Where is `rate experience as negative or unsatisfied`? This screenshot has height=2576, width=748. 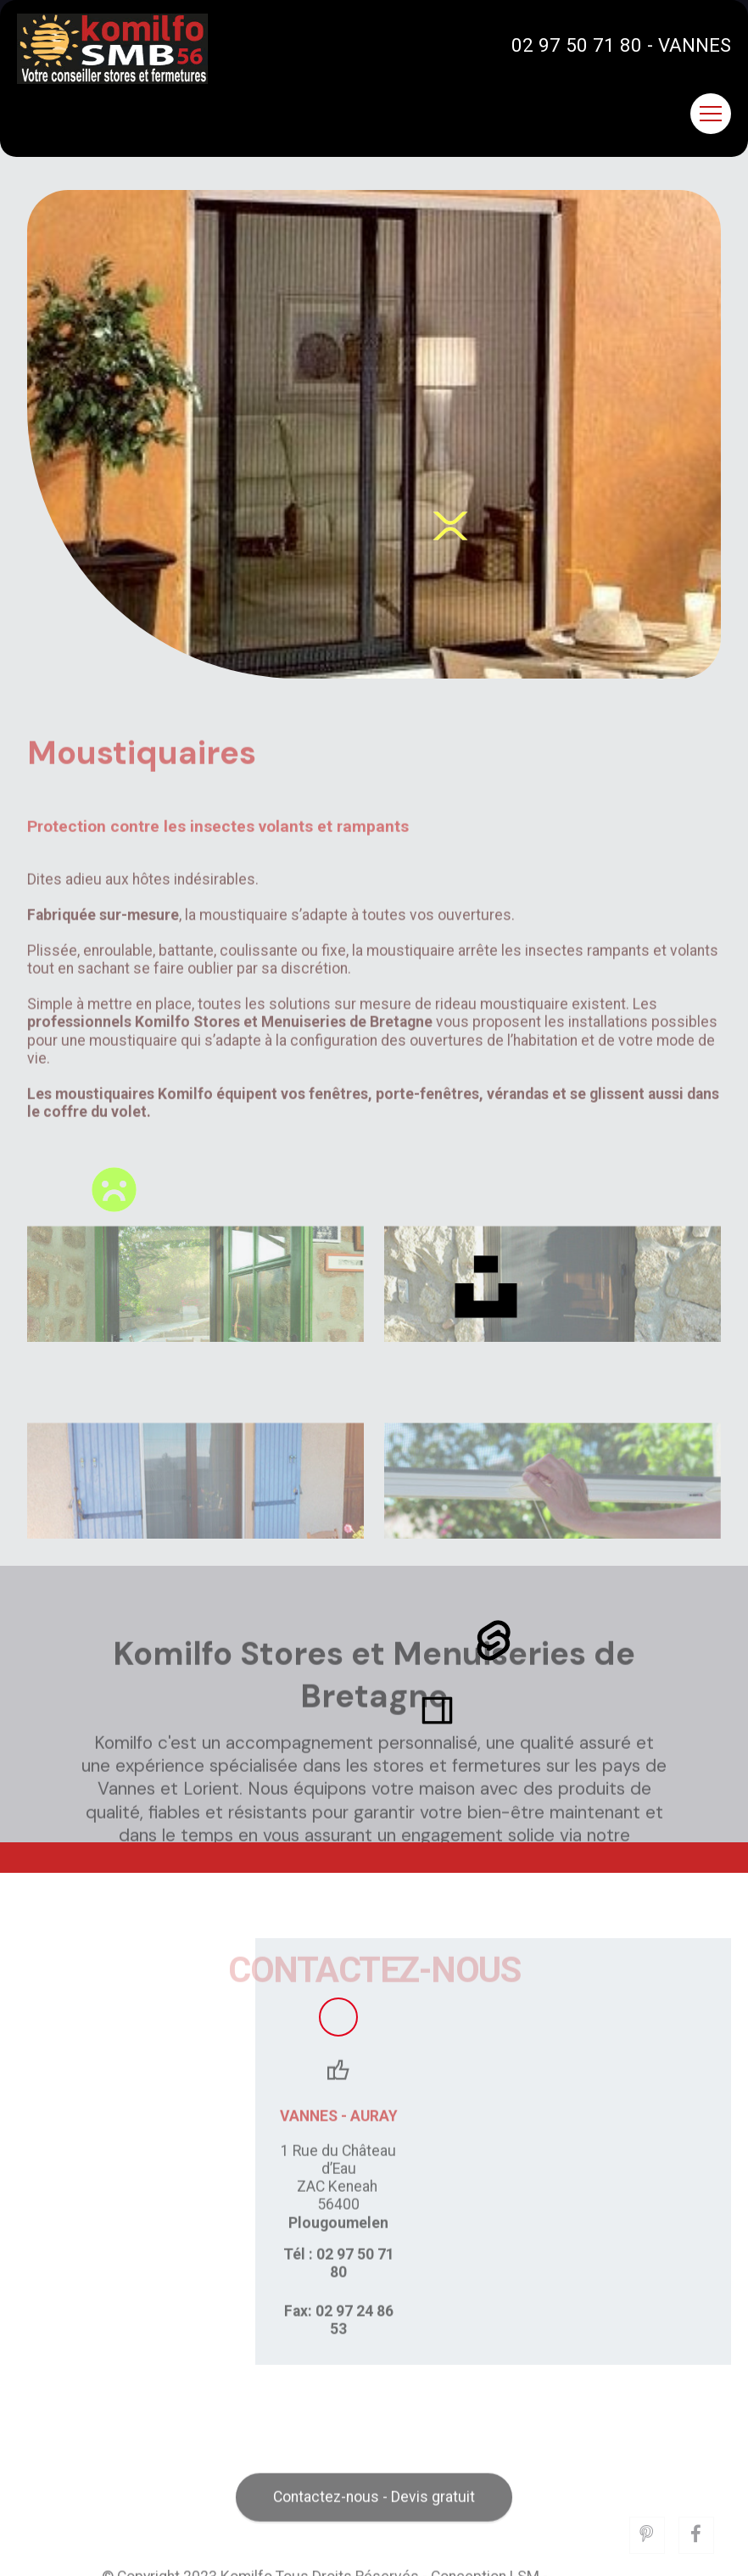 rate experience as negative or unsatisfied is located at coordinates (114, 1189).